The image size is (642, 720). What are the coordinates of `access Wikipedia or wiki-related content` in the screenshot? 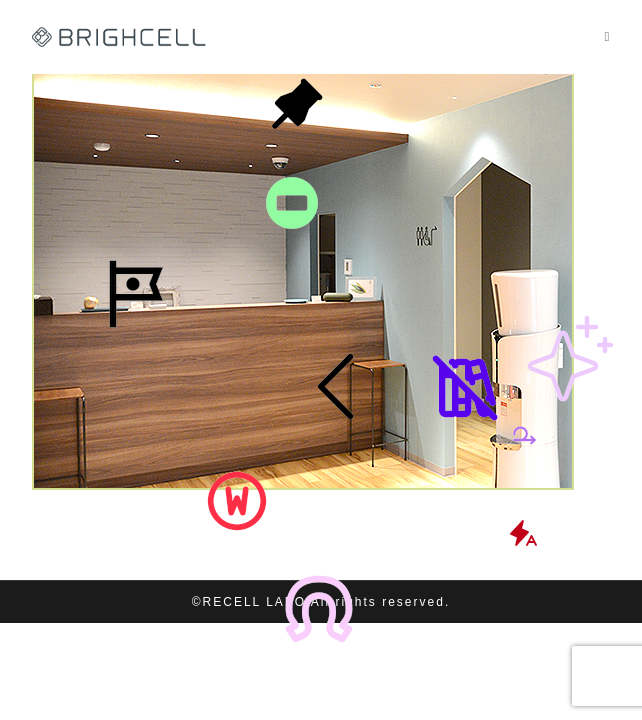 It's located at (237, 501).